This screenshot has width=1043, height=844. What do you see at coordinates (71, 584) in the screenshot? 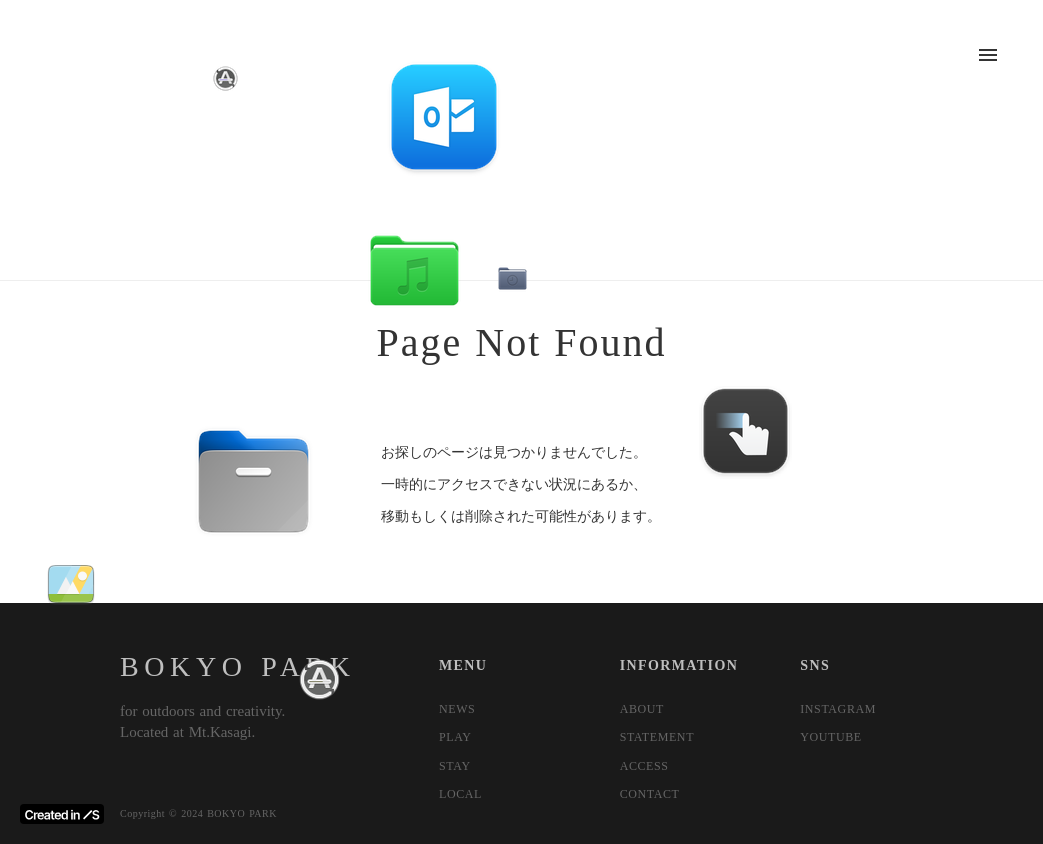
I see `open the photos app` at bounding box center [71, 584].